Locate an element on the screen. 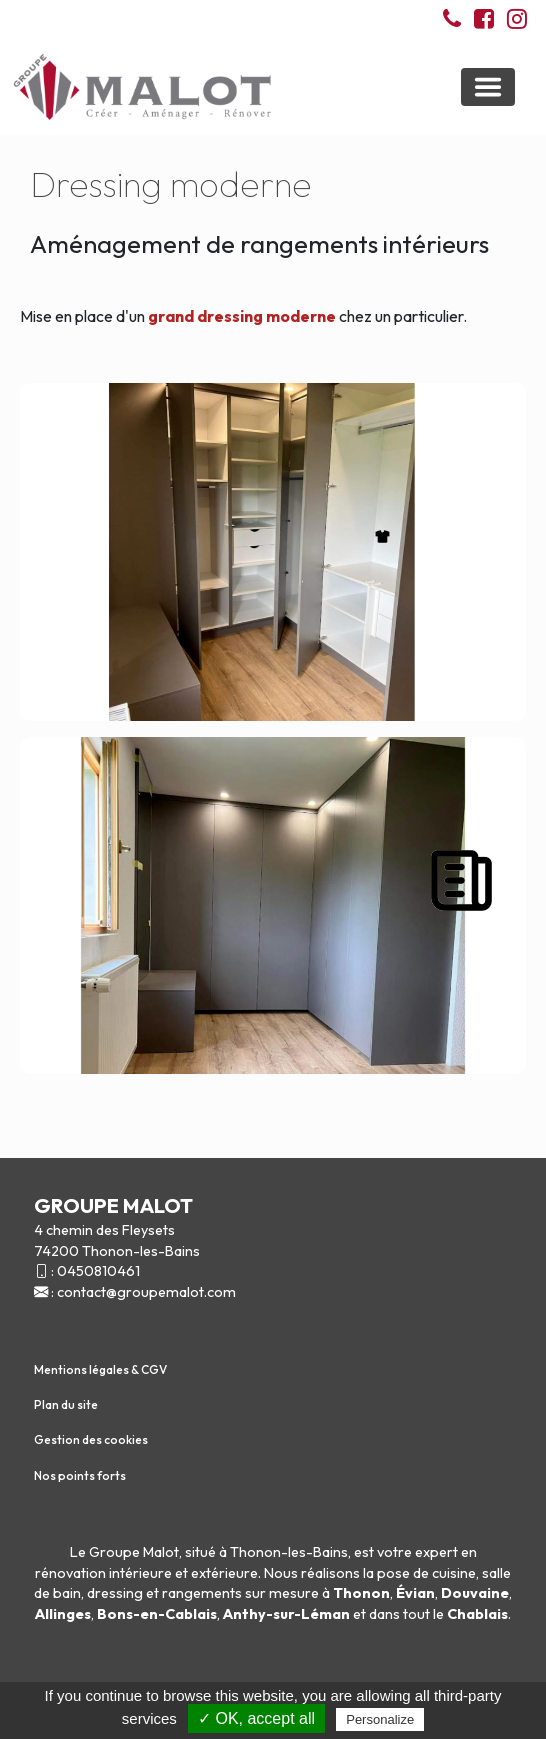 Image resolution: width=546 pixels, height=1739 pixels. browse clothing or apparel items is located at coordinates (382, 536).